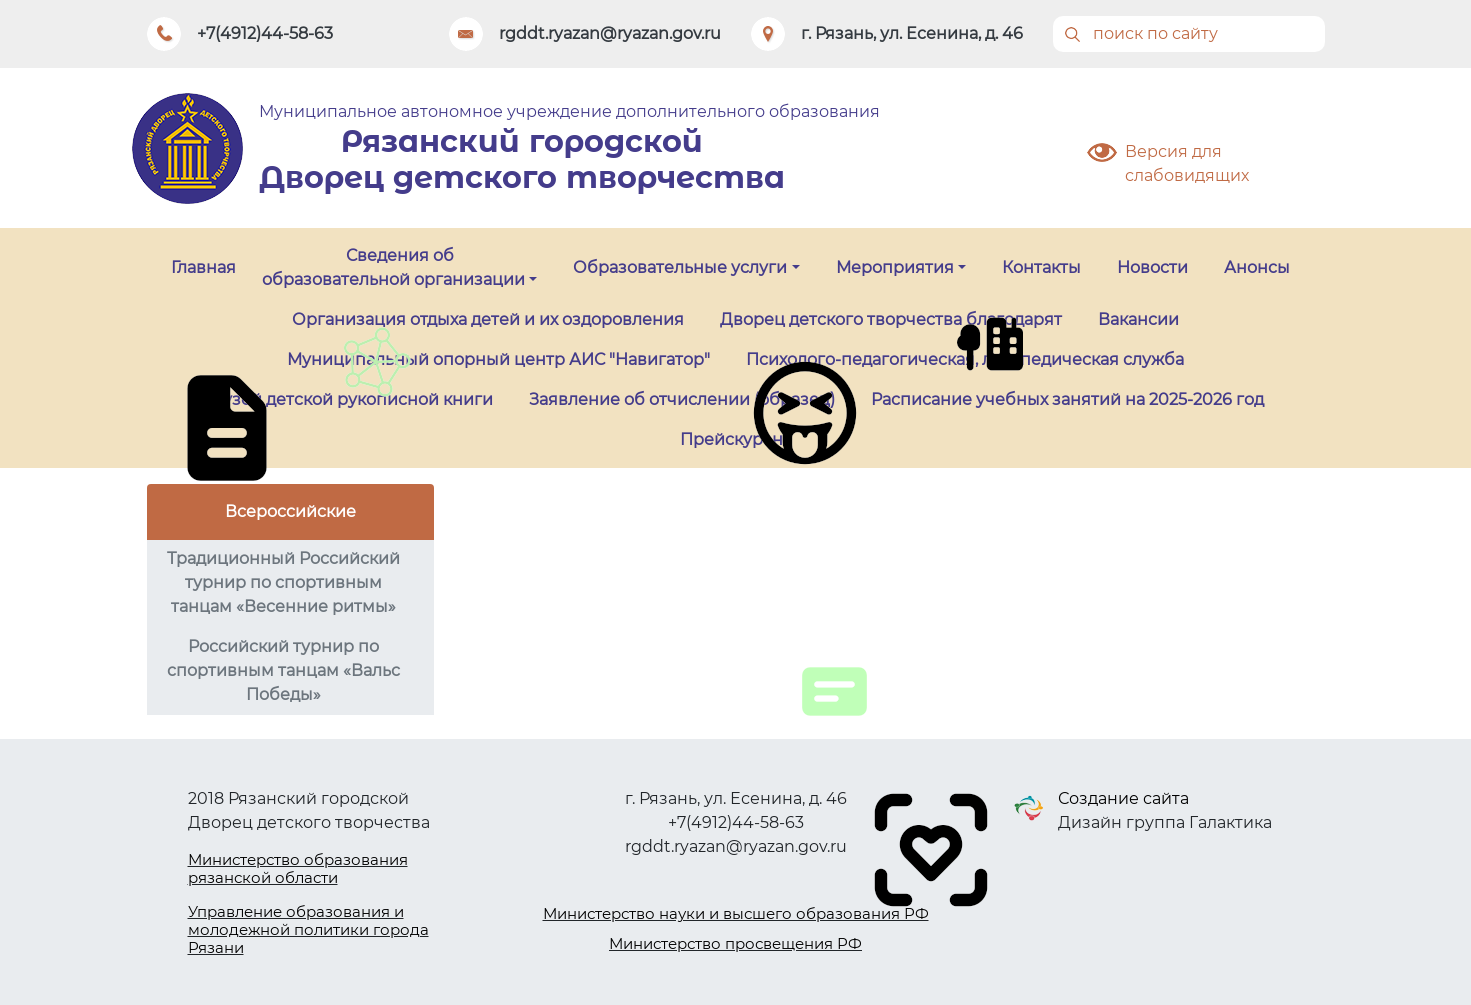  I want to click on scan or detect health metrics, so click(931, 850).